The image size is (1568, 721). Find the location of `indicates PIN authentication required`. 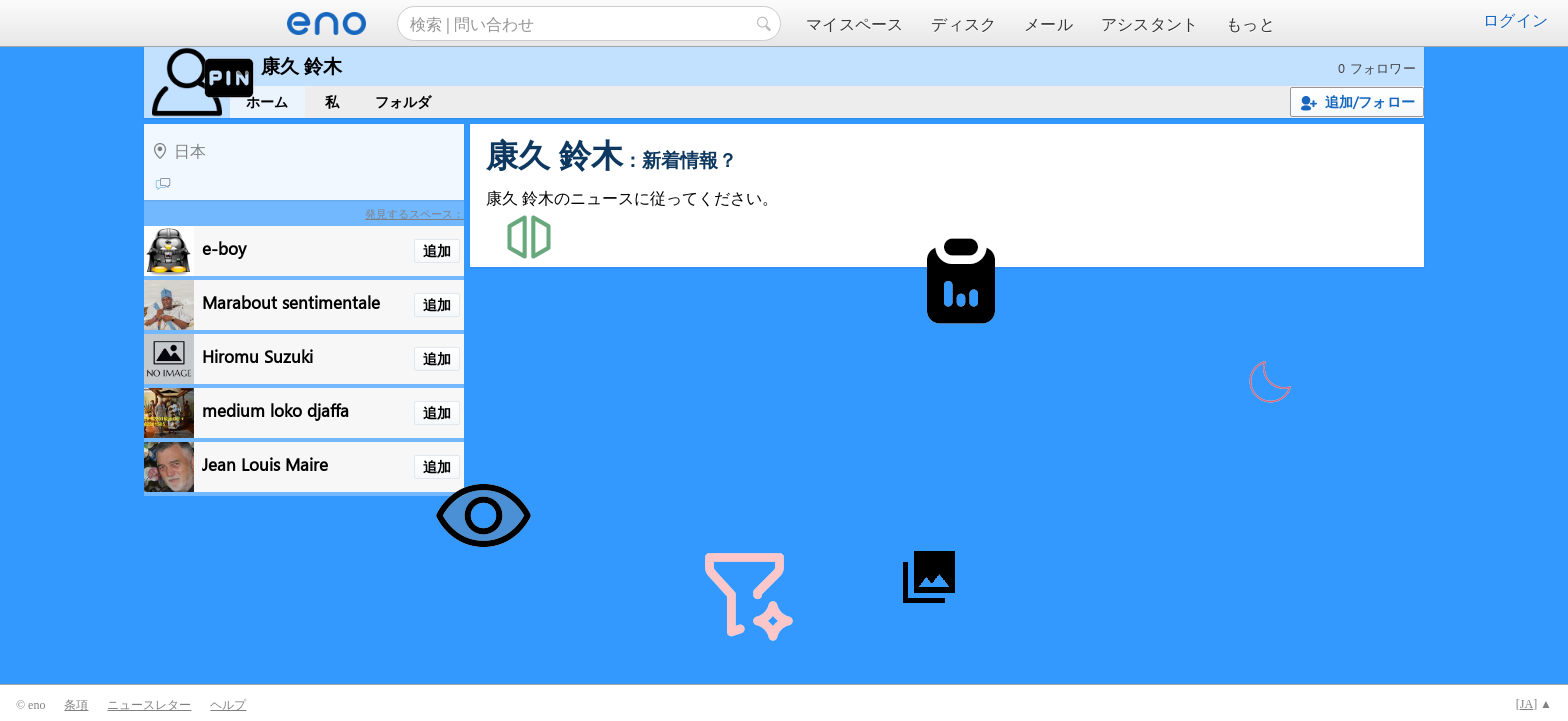

indicates PIN authentication required is located at coordinates (229, 78).